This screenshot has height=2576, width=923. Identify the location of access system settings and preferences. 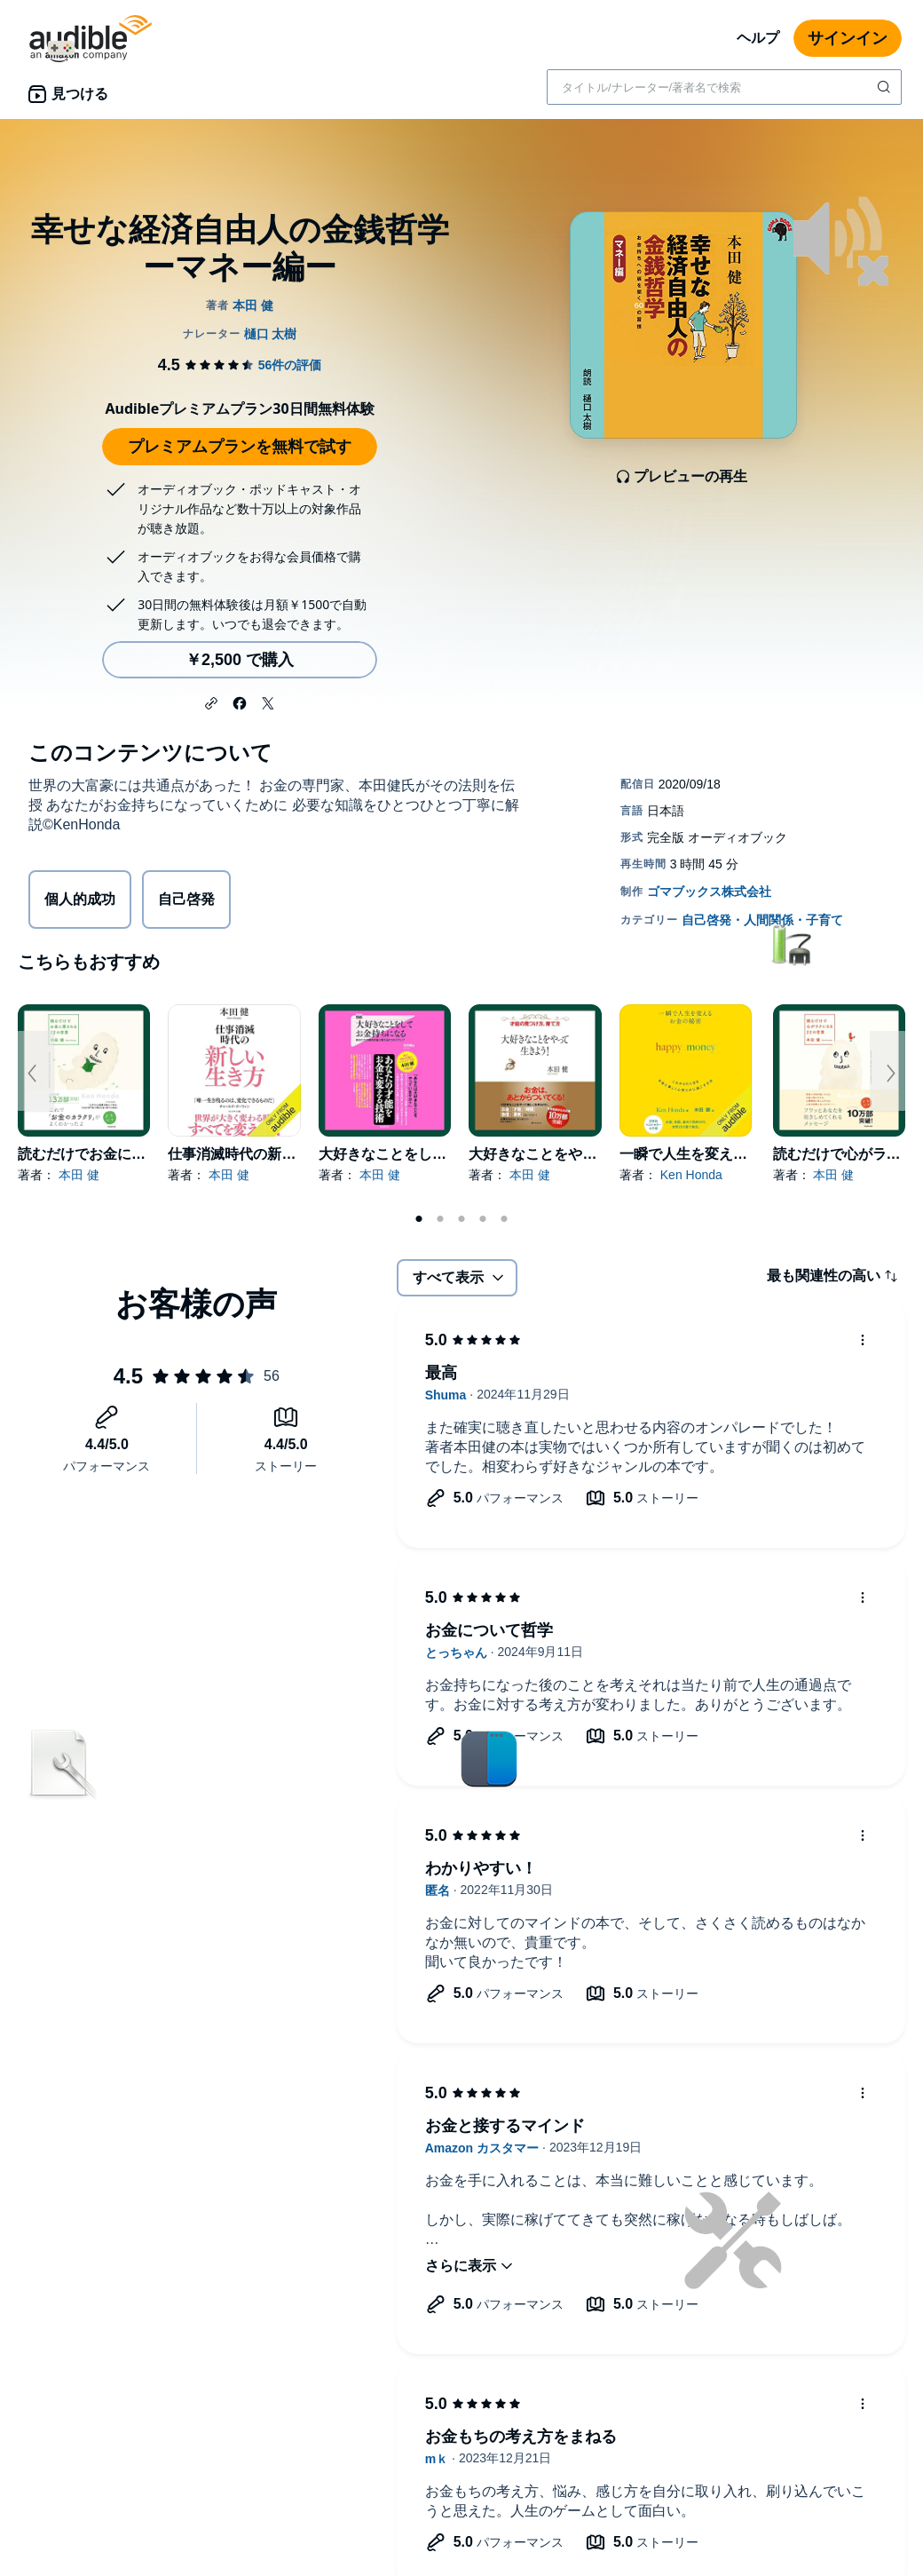
(733, 2240).